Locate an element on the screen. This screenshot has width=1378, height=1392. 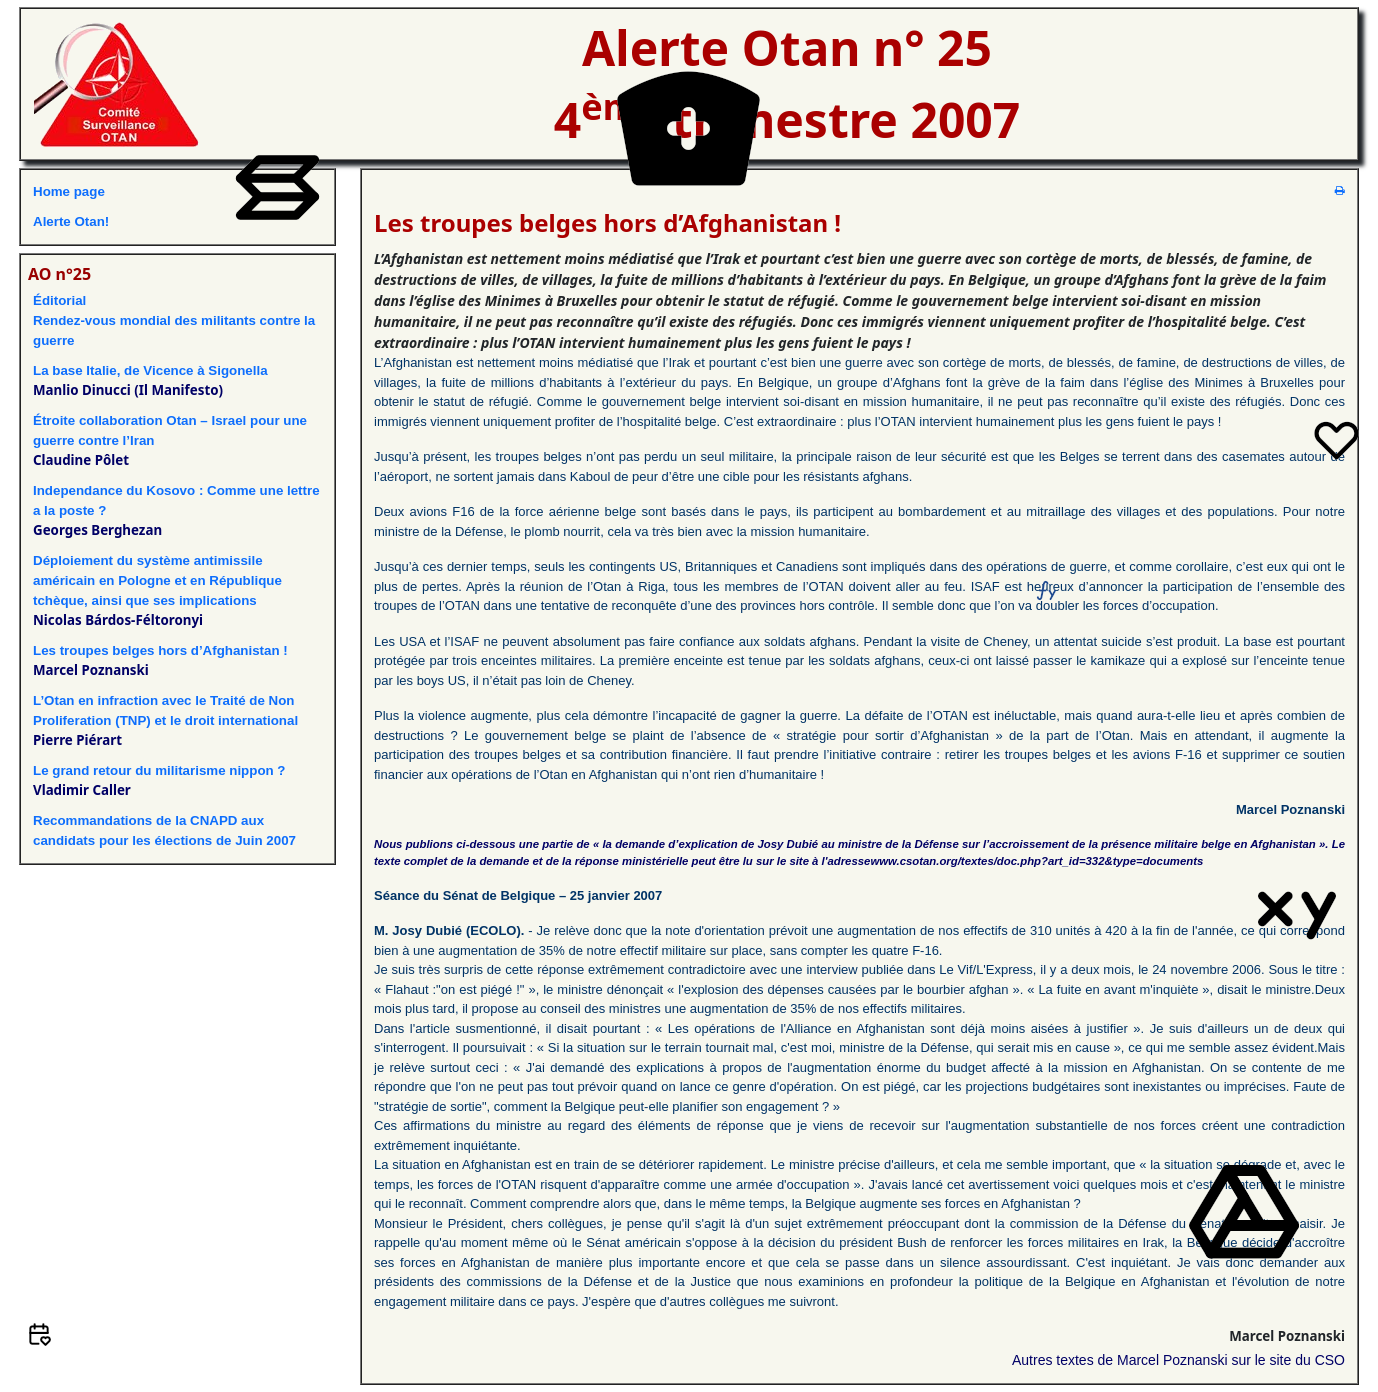
add to favorites is located at coordinates (1336, 439).